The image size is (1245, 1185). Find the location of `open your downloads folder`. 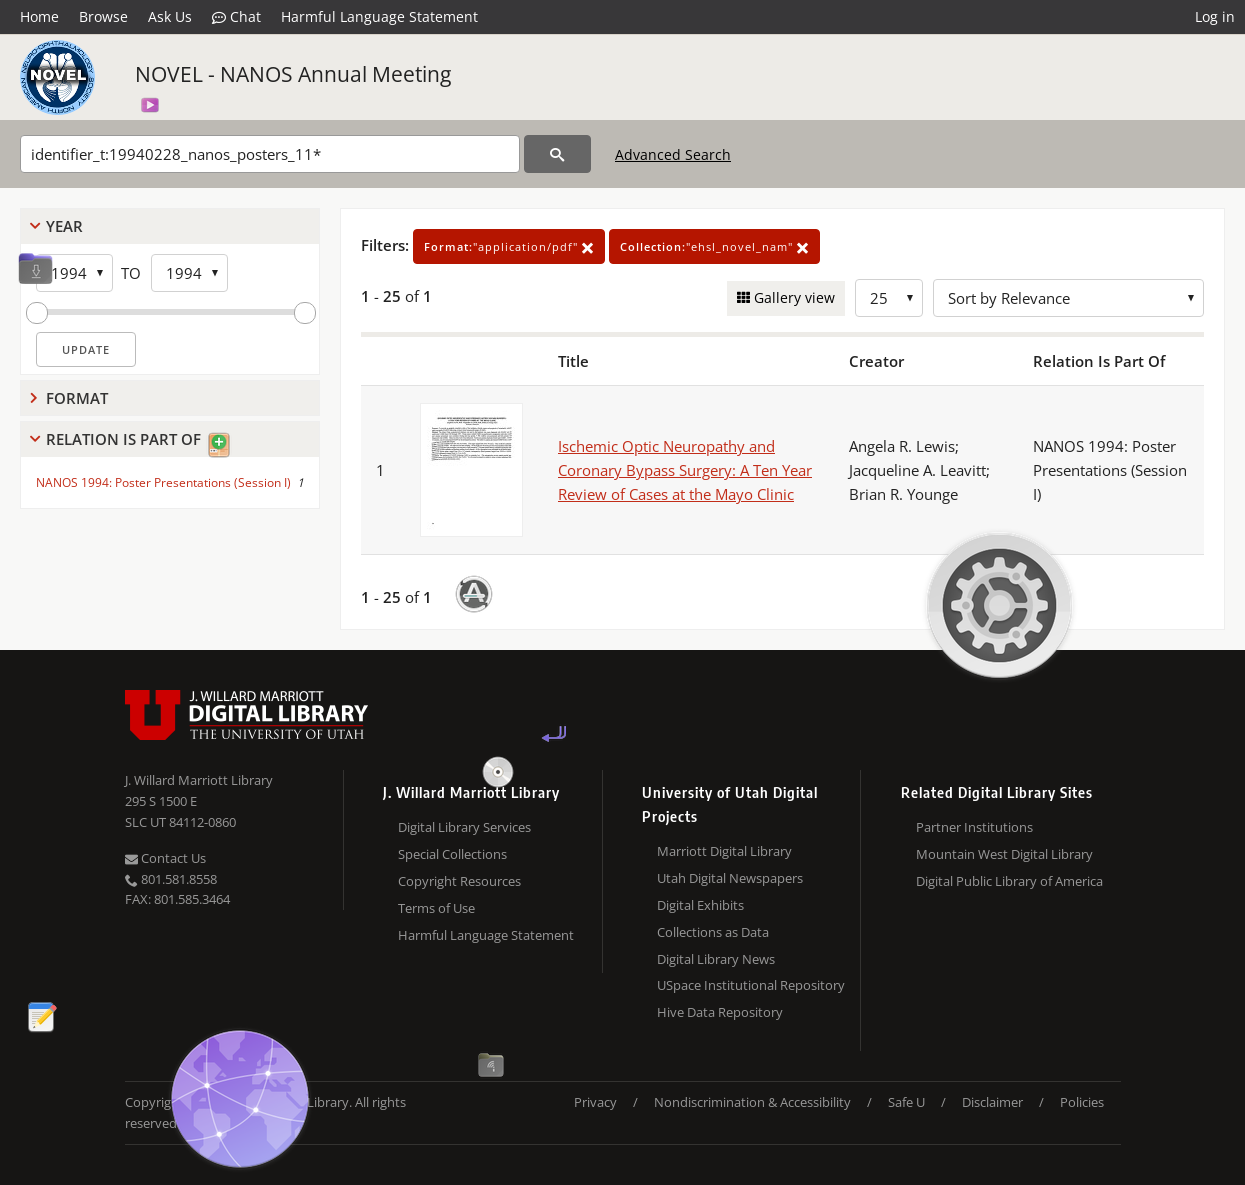

open your downloads folder is located at coordinates (35, 268).